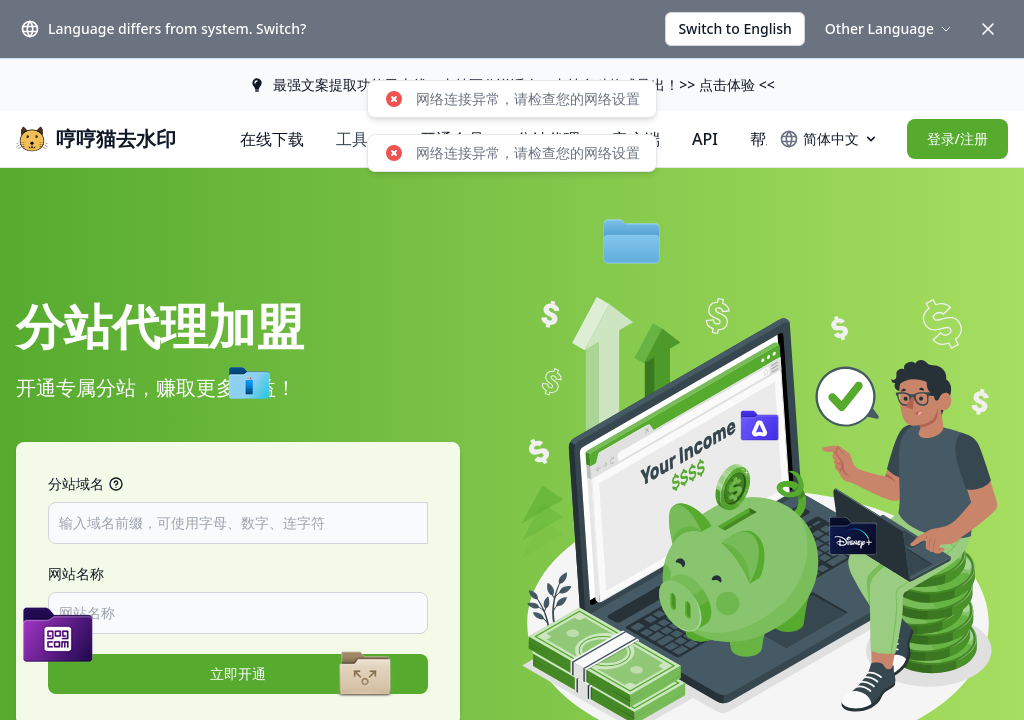 This screenshot has width=1024, height=720. What do you see at coordinates (759, 426) in the screenshot?
I see `open adonis project folder` at bounding box center [759, 426].